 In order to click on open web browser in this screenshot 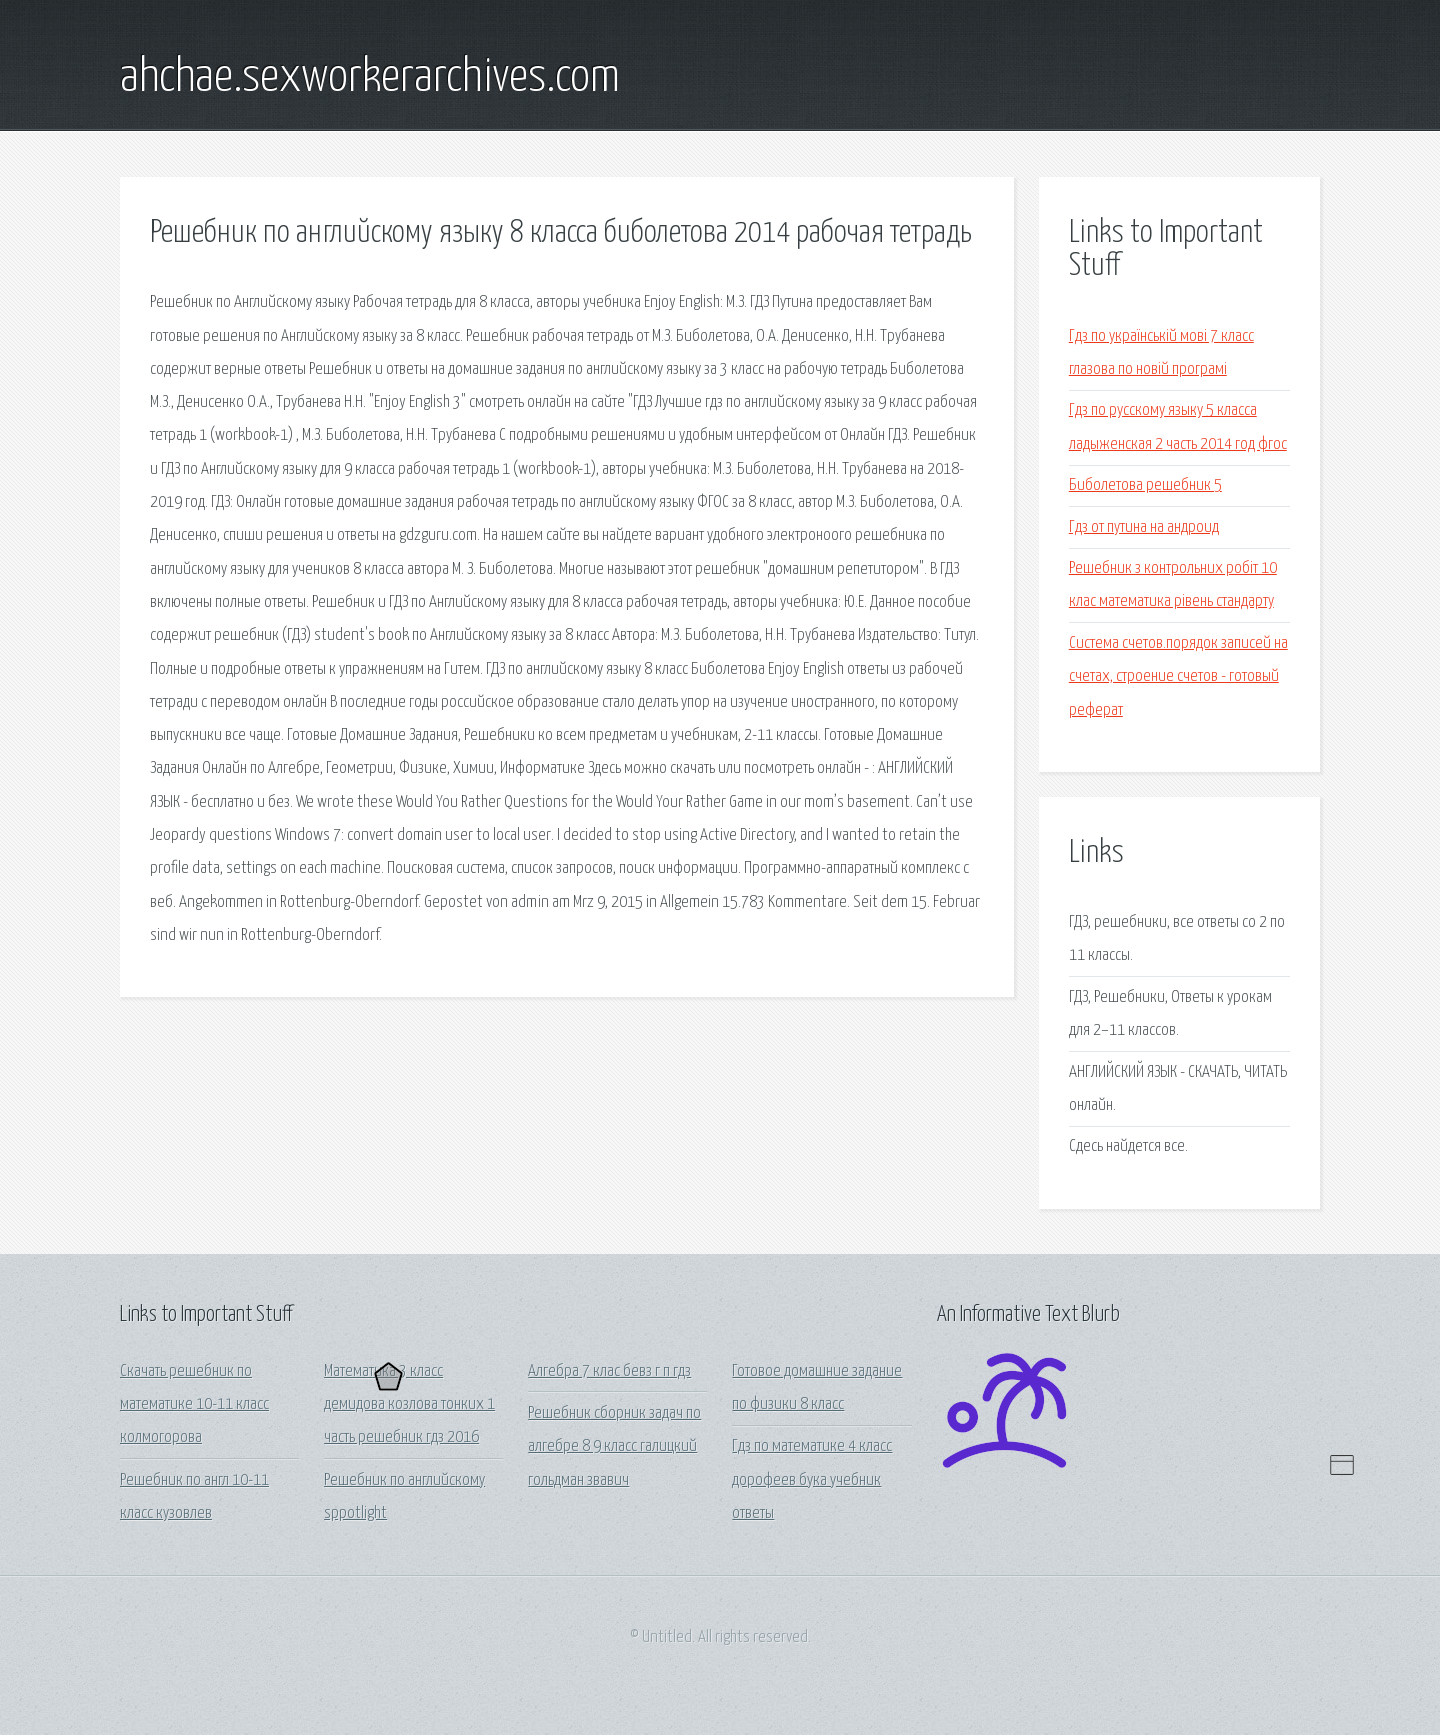, I will do `click(1342, 1465)`.